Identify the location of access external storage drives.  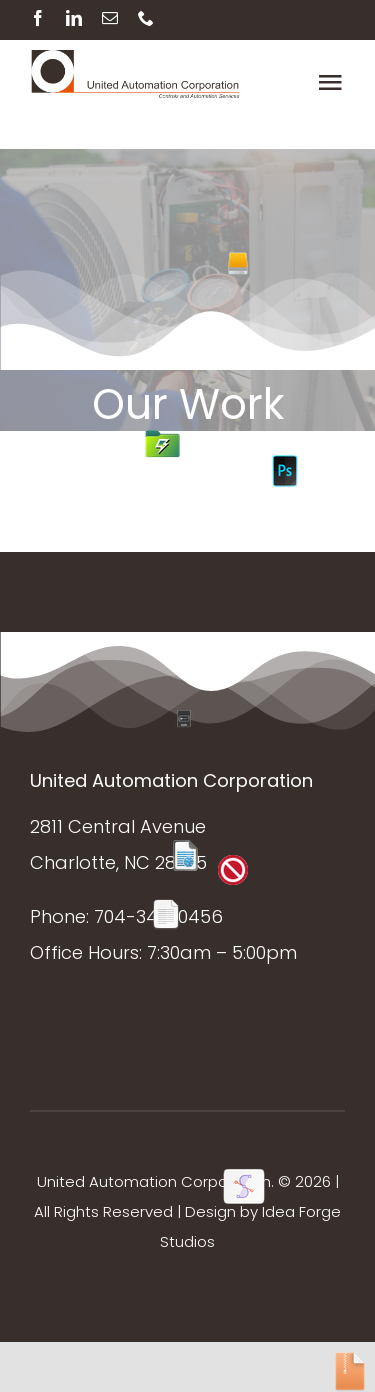
(238, 264).